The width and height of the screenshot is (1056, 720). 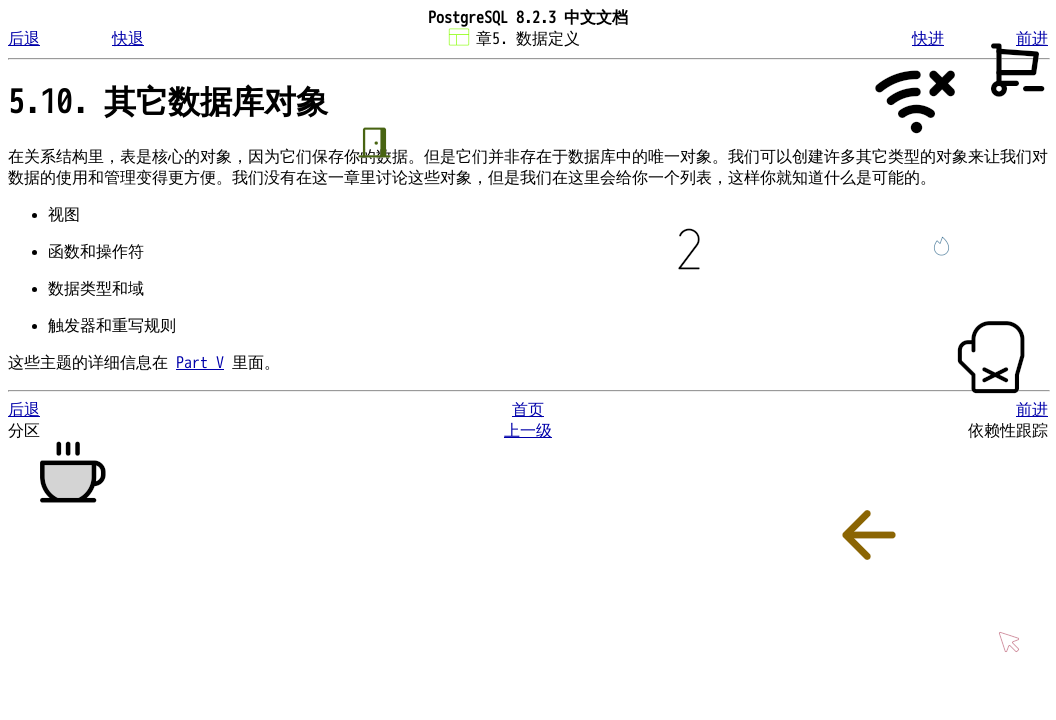 I want to click on go back to the previous screen, so click(x=869, y=535).